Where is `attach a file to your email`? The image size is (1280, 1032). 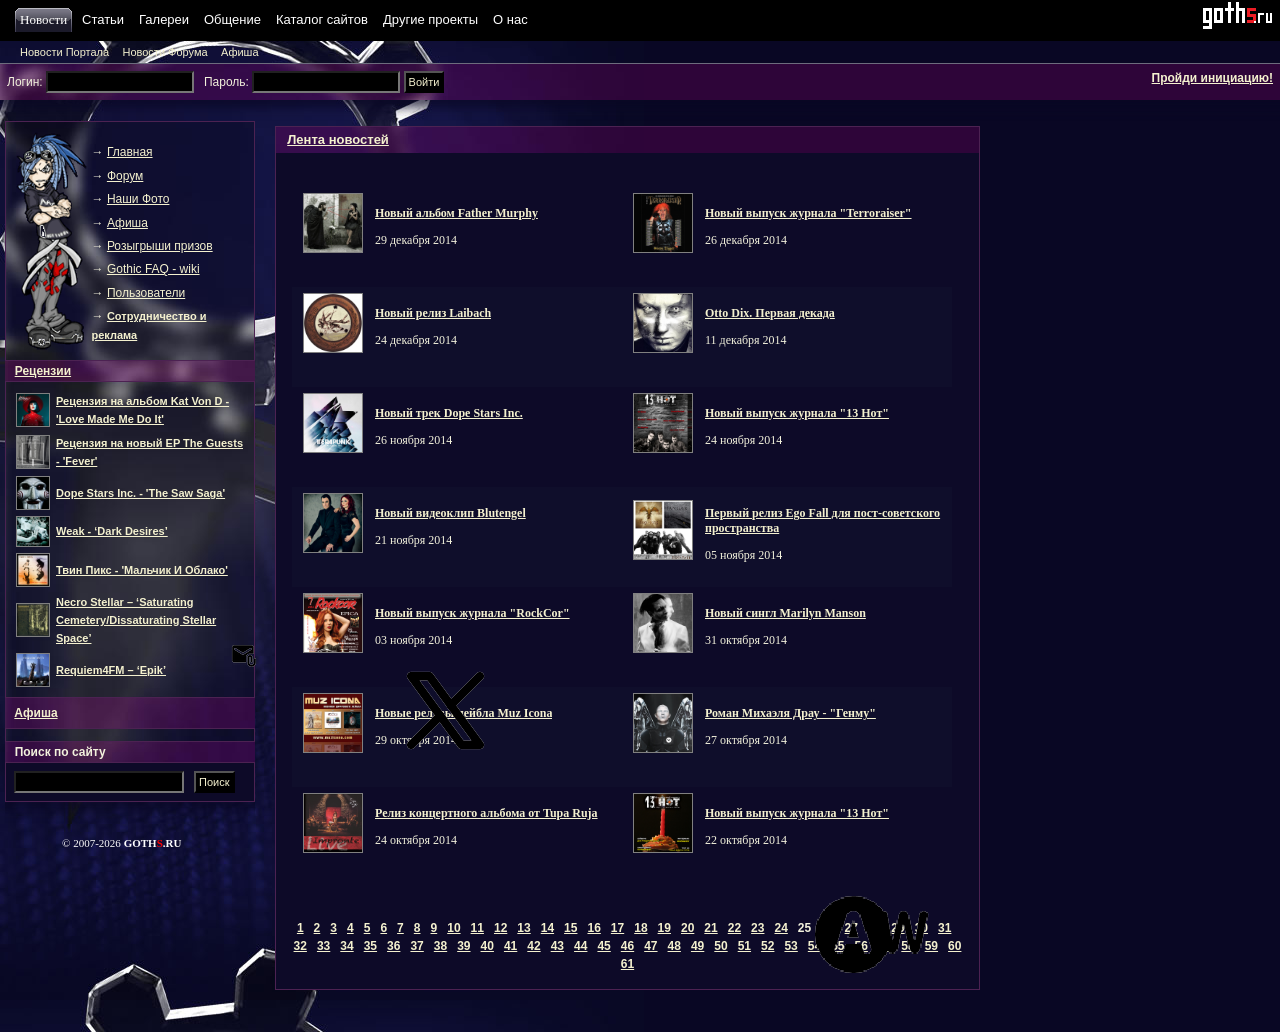
attach a file to your email is located at coordinates (244, 656).